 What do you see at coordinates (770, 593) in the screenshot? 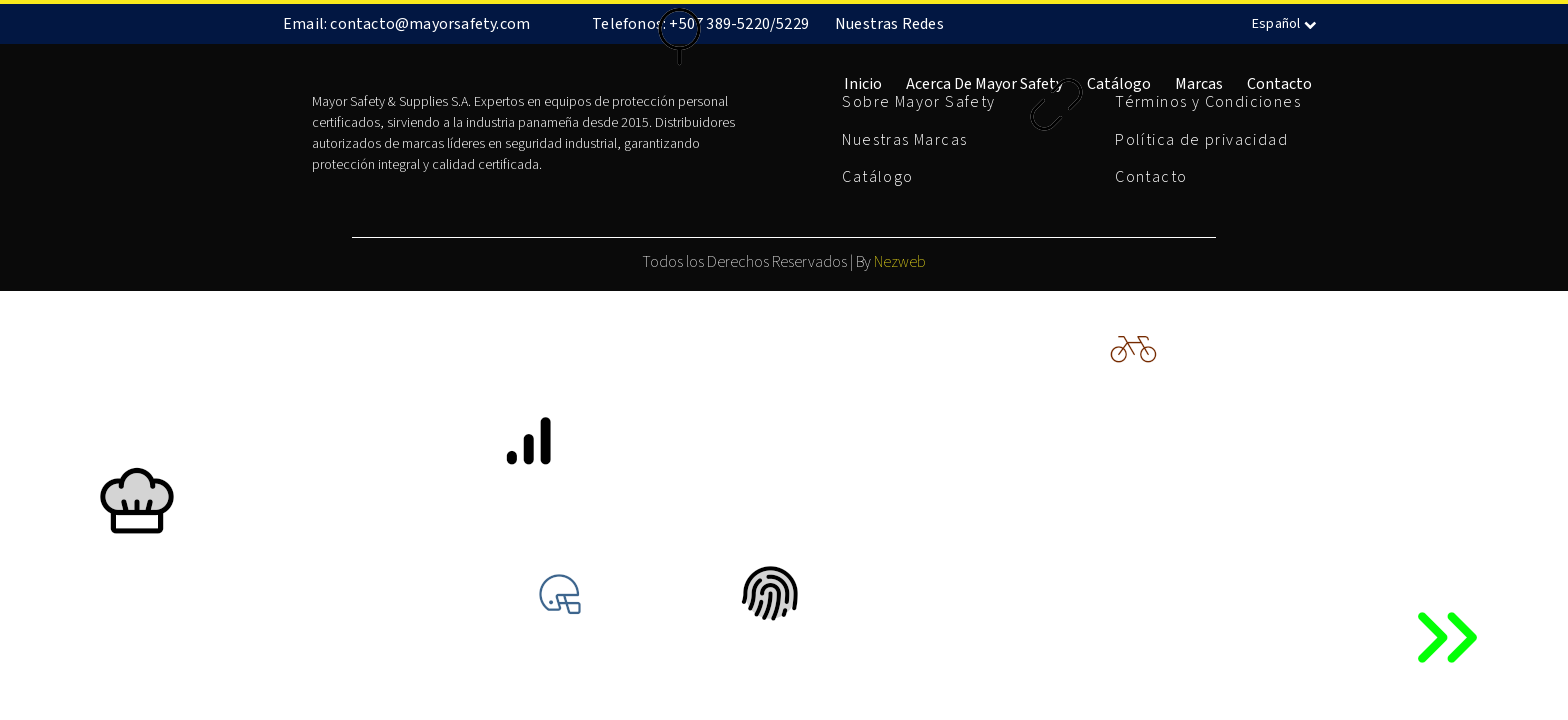
I see `authenticate with biometric fingerprint` at bounding box center [770, 593].